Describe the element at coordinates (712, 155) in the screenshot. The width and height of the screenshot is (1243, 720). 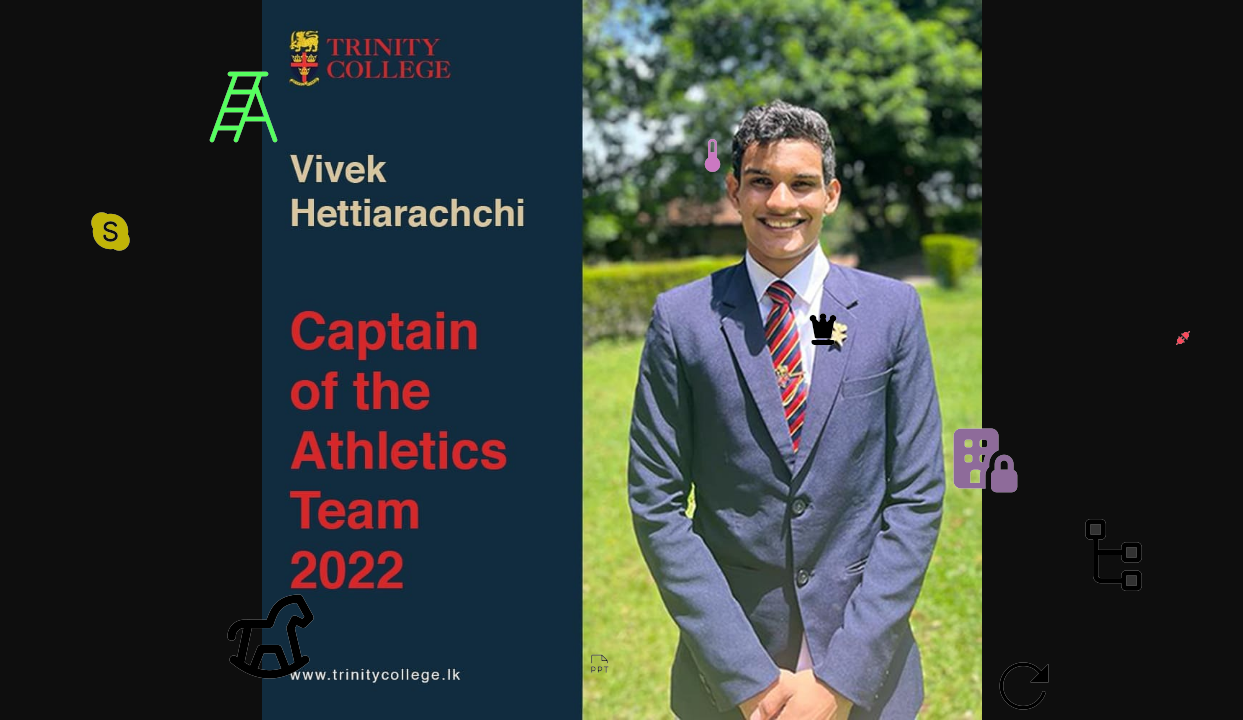
I see `view current temperature reading` at that location.